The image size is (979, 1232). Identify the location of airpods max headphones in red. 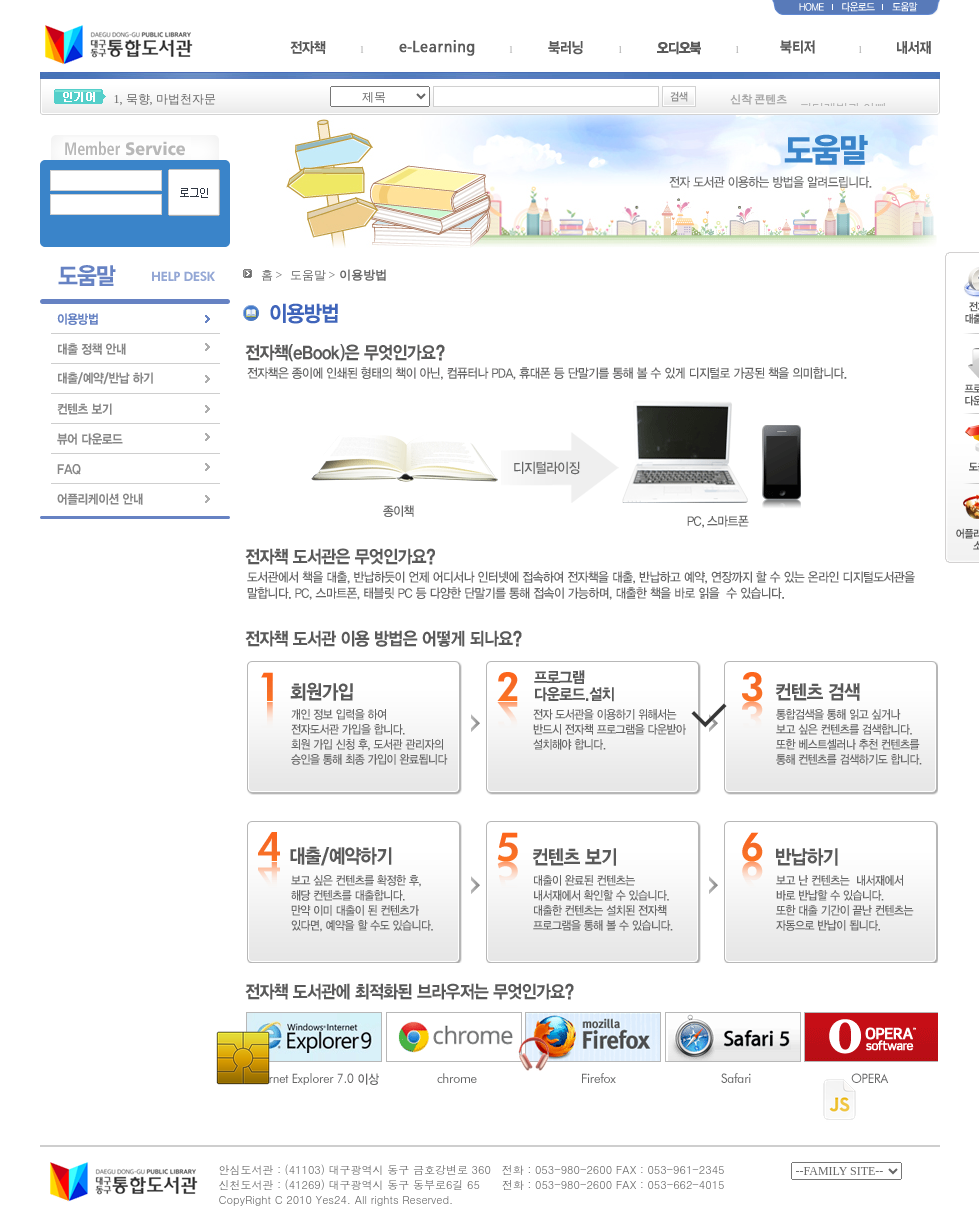
(534, 1054).